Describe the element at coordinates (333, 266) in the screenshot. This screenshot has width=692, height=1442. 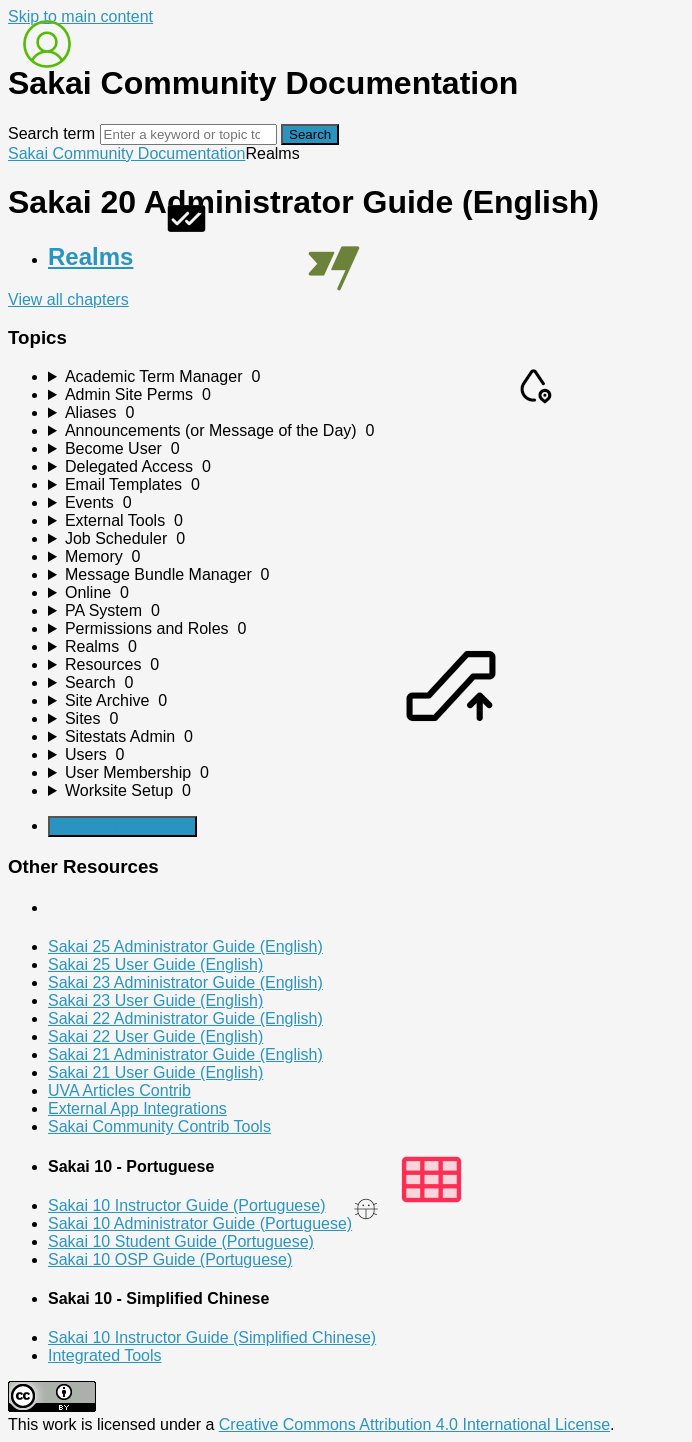
I see `flag or bookmark content for later review` at that location.